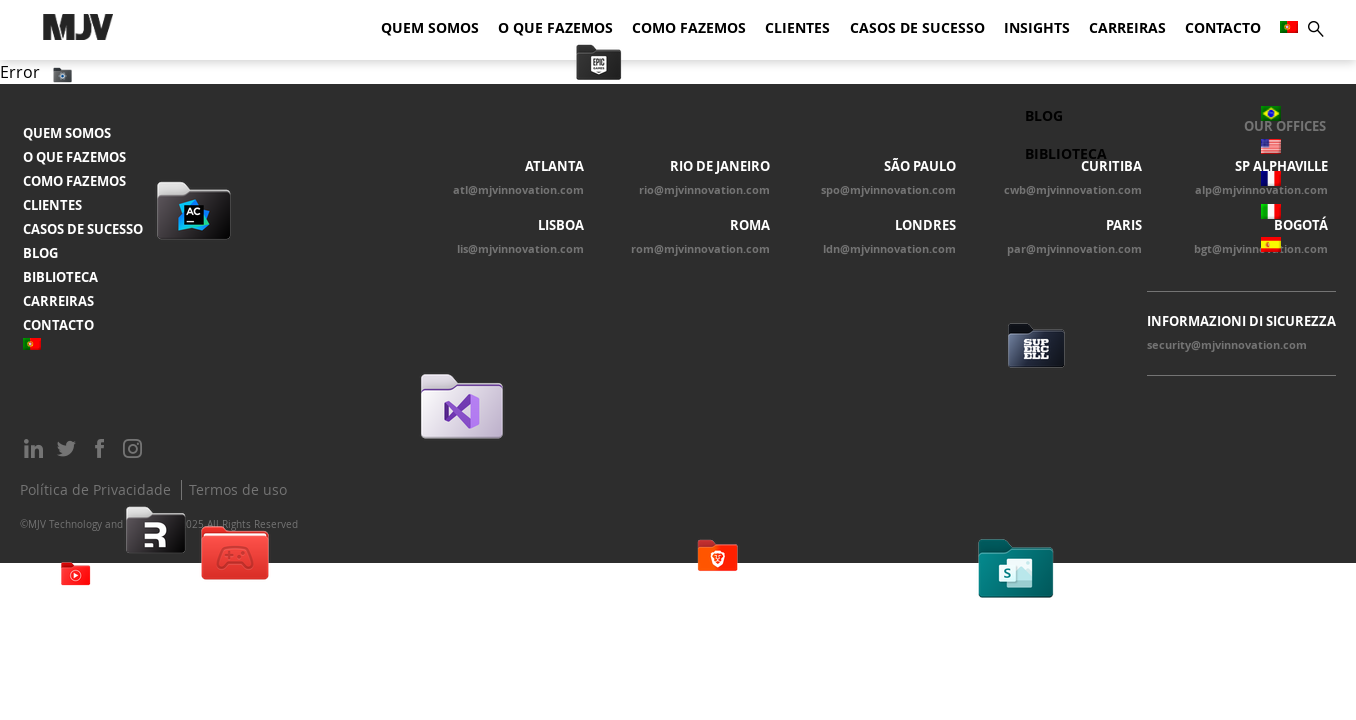  Describe the element at coordinates (1036, 347) in the screenshot. I see `open folder containing Supercell games` at that location.